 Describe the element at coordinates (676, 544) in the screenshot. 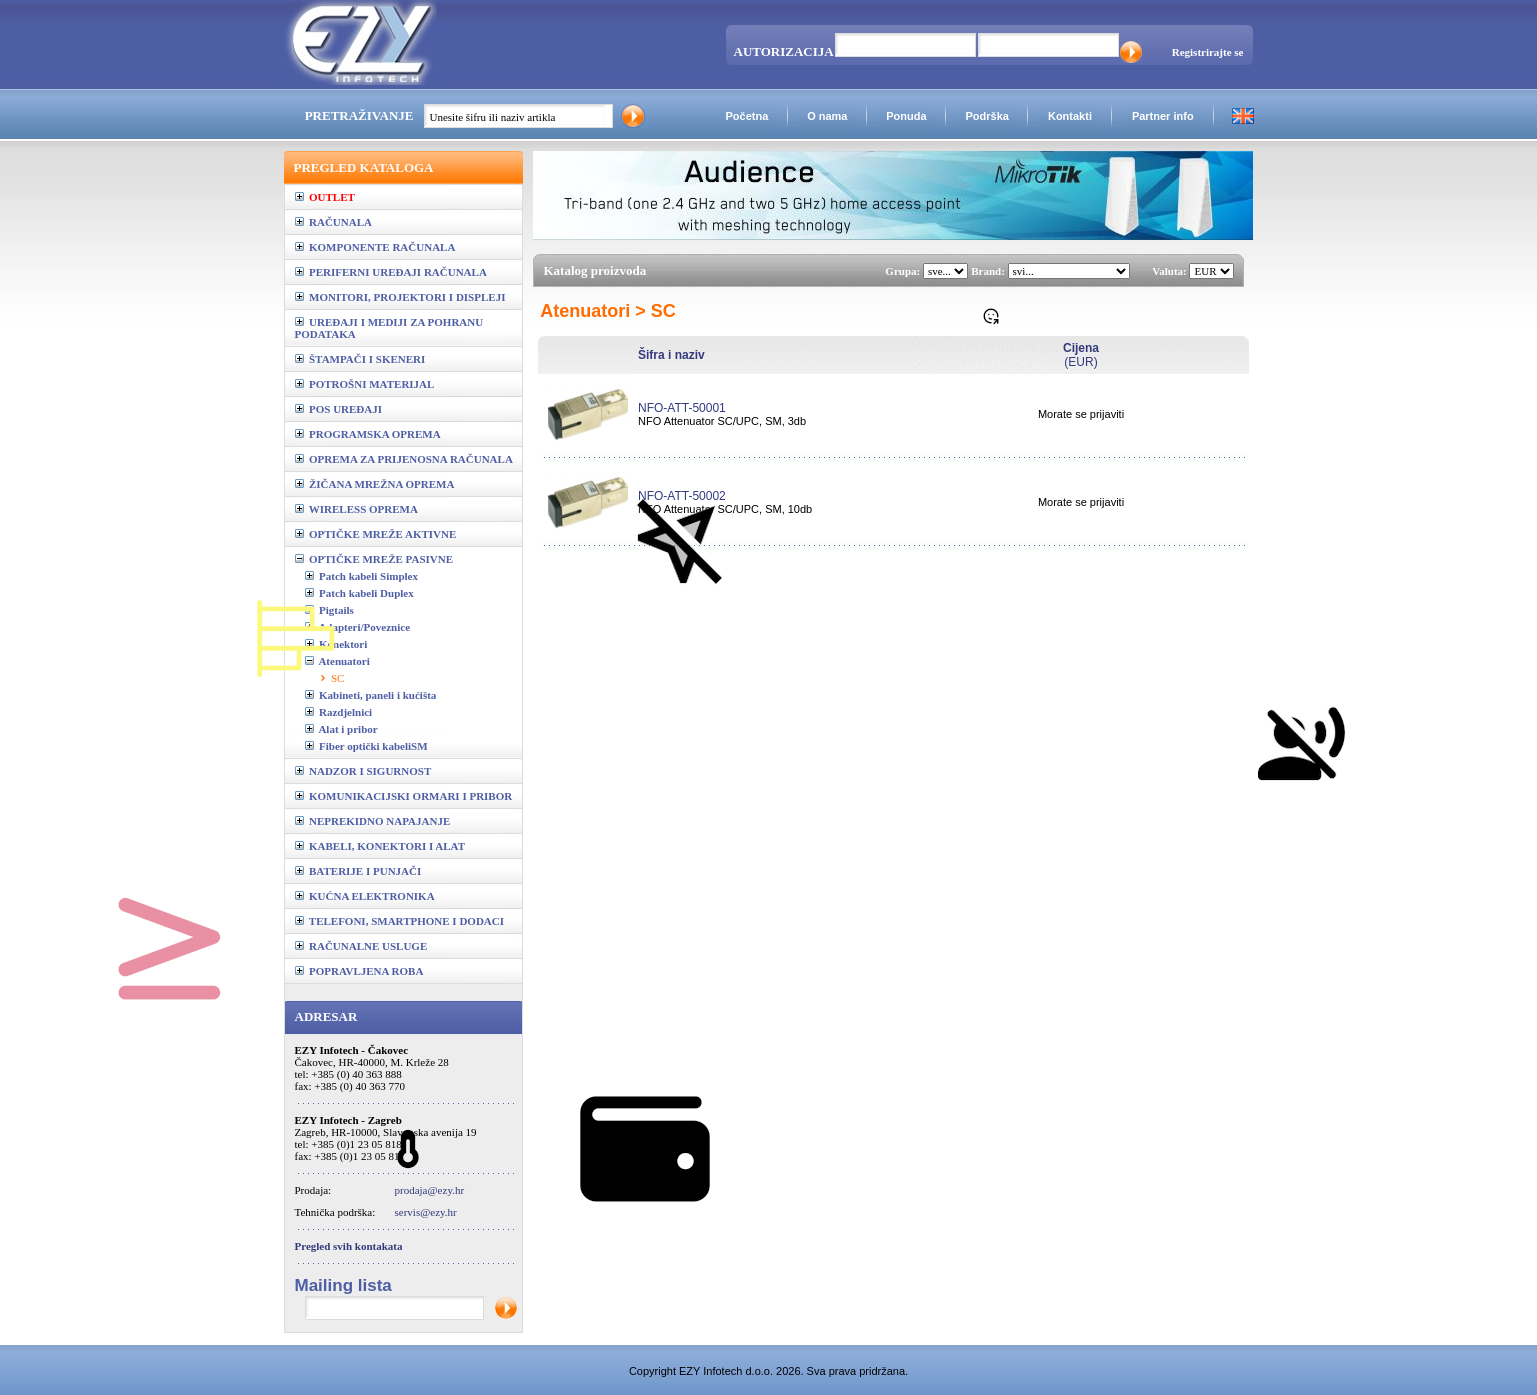

I see `location sharing is disabled` at that location.